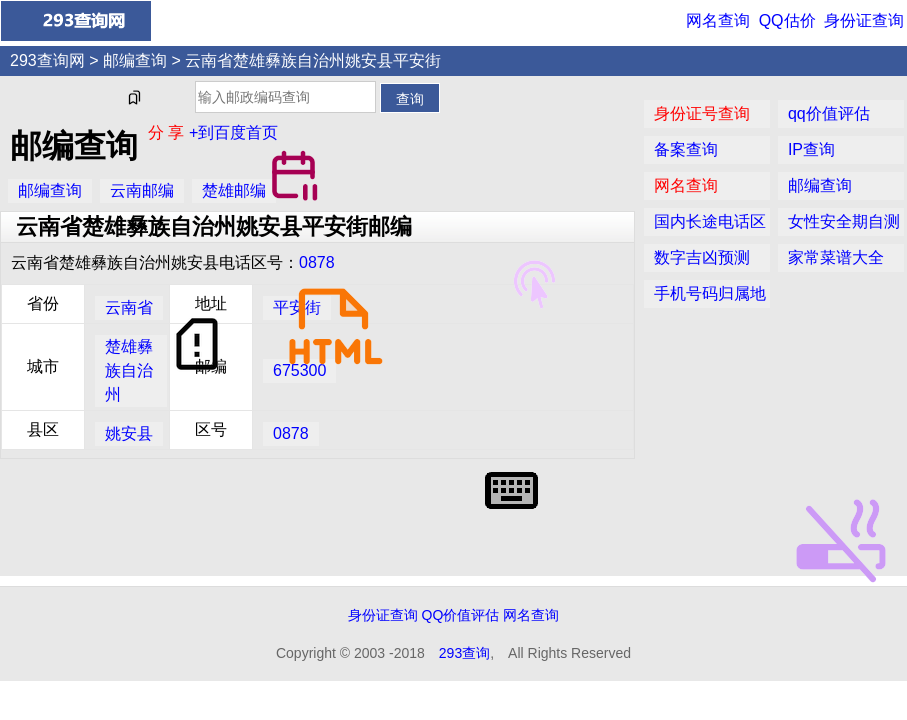  Describe the element at coordinates (534, 284) in the screenshot. I see `tap or click interaction indicator` at that location.